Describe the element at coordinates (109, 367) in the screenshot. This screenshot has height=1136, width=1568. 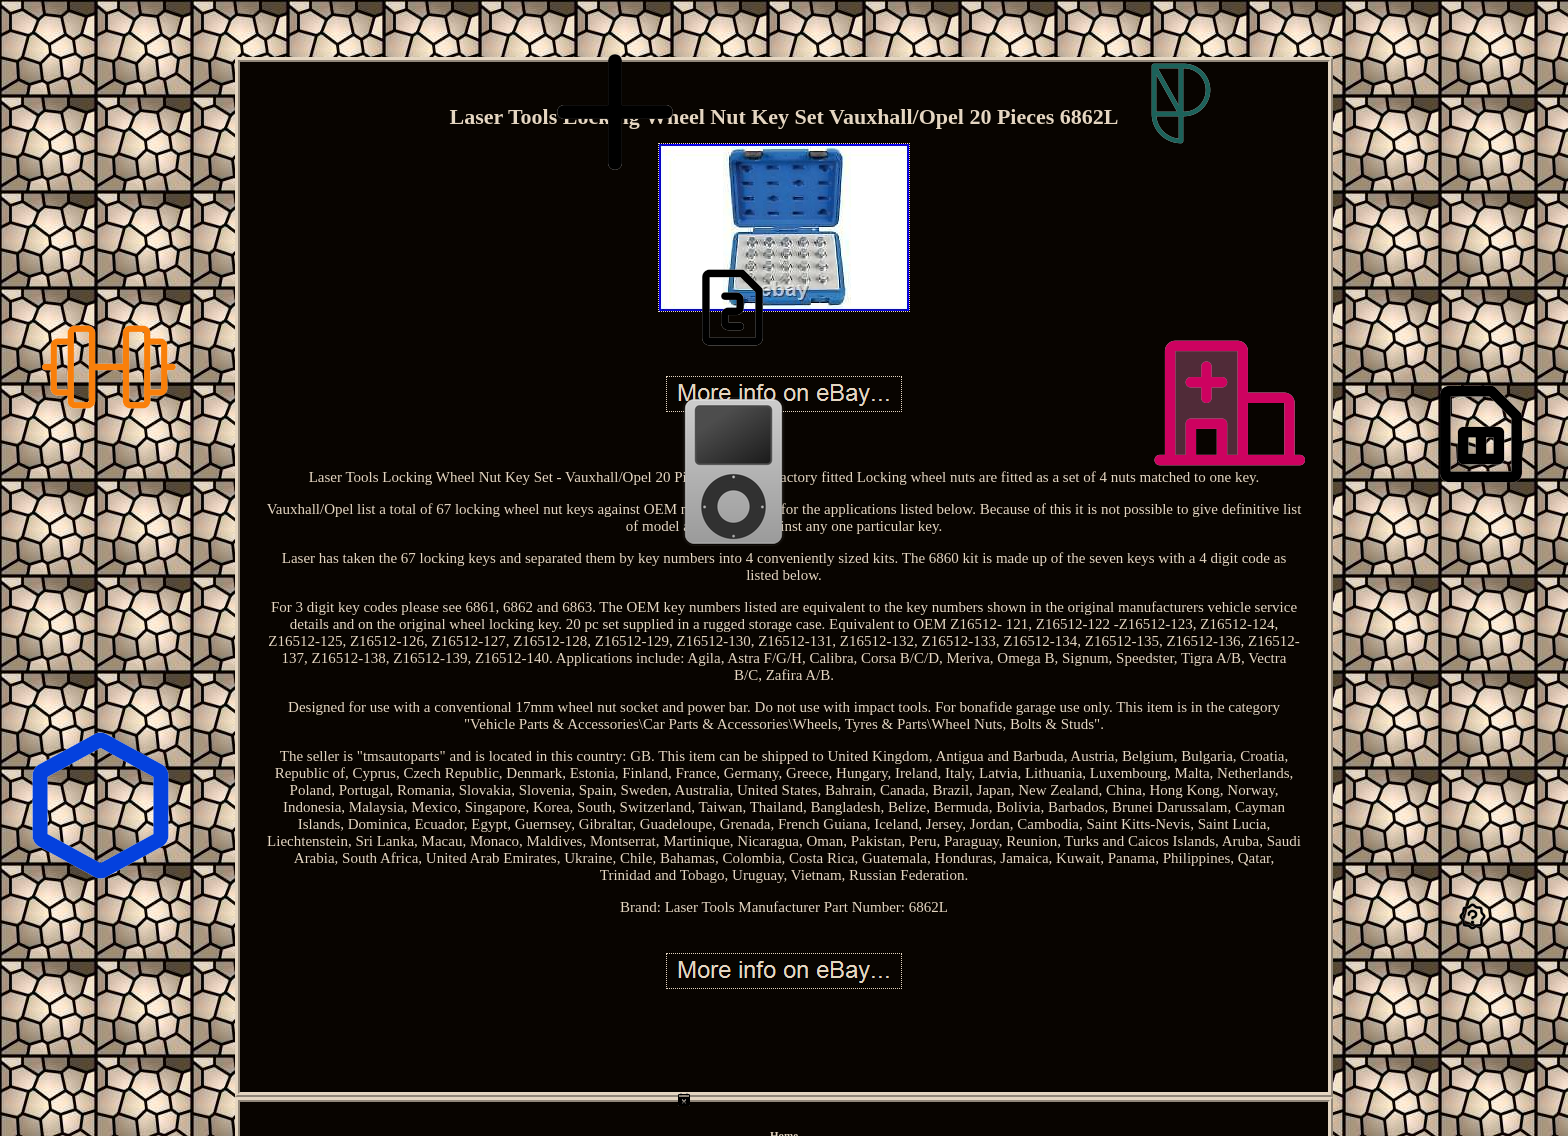
I see `access workout or fitness features` at that location.